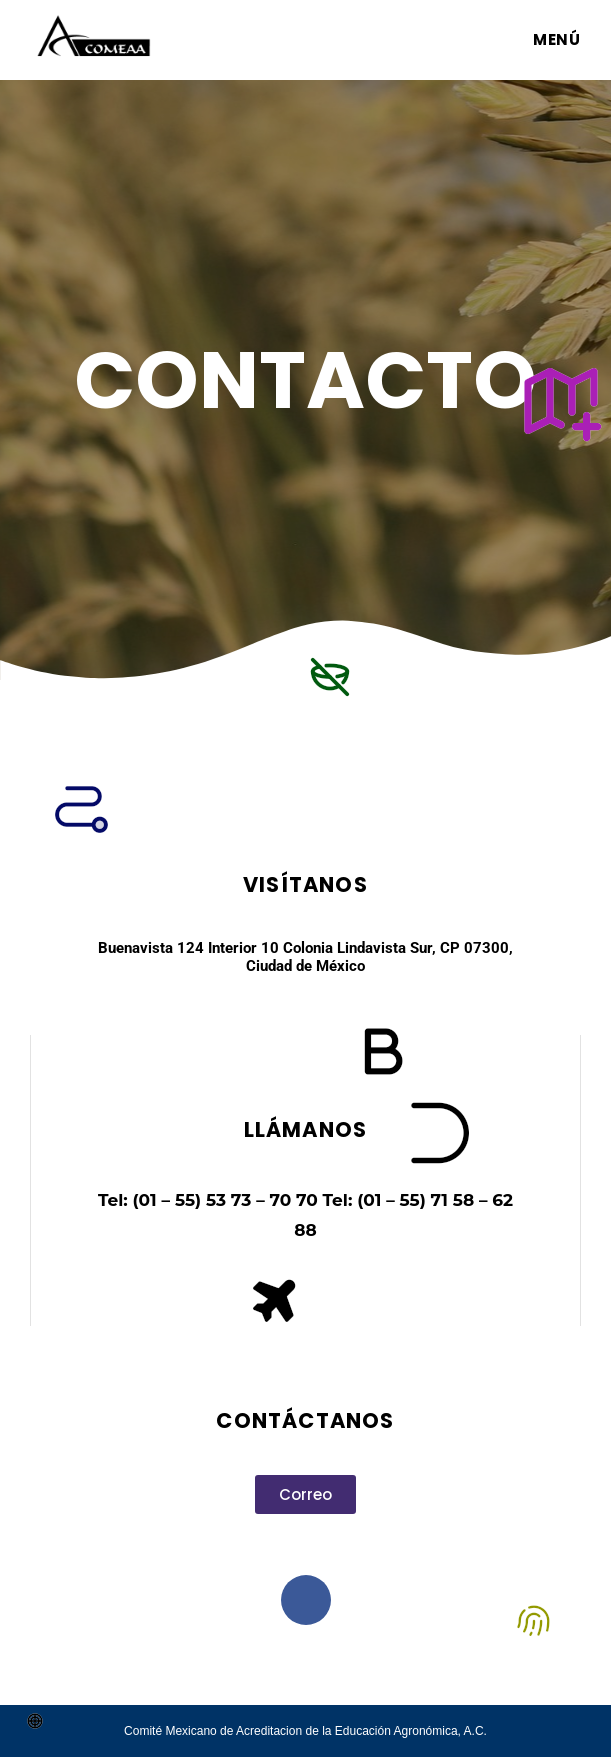  Describe the element at coordinates (534, 1621) in the screenshot. I see `authenticate with fingerprint` at that location.